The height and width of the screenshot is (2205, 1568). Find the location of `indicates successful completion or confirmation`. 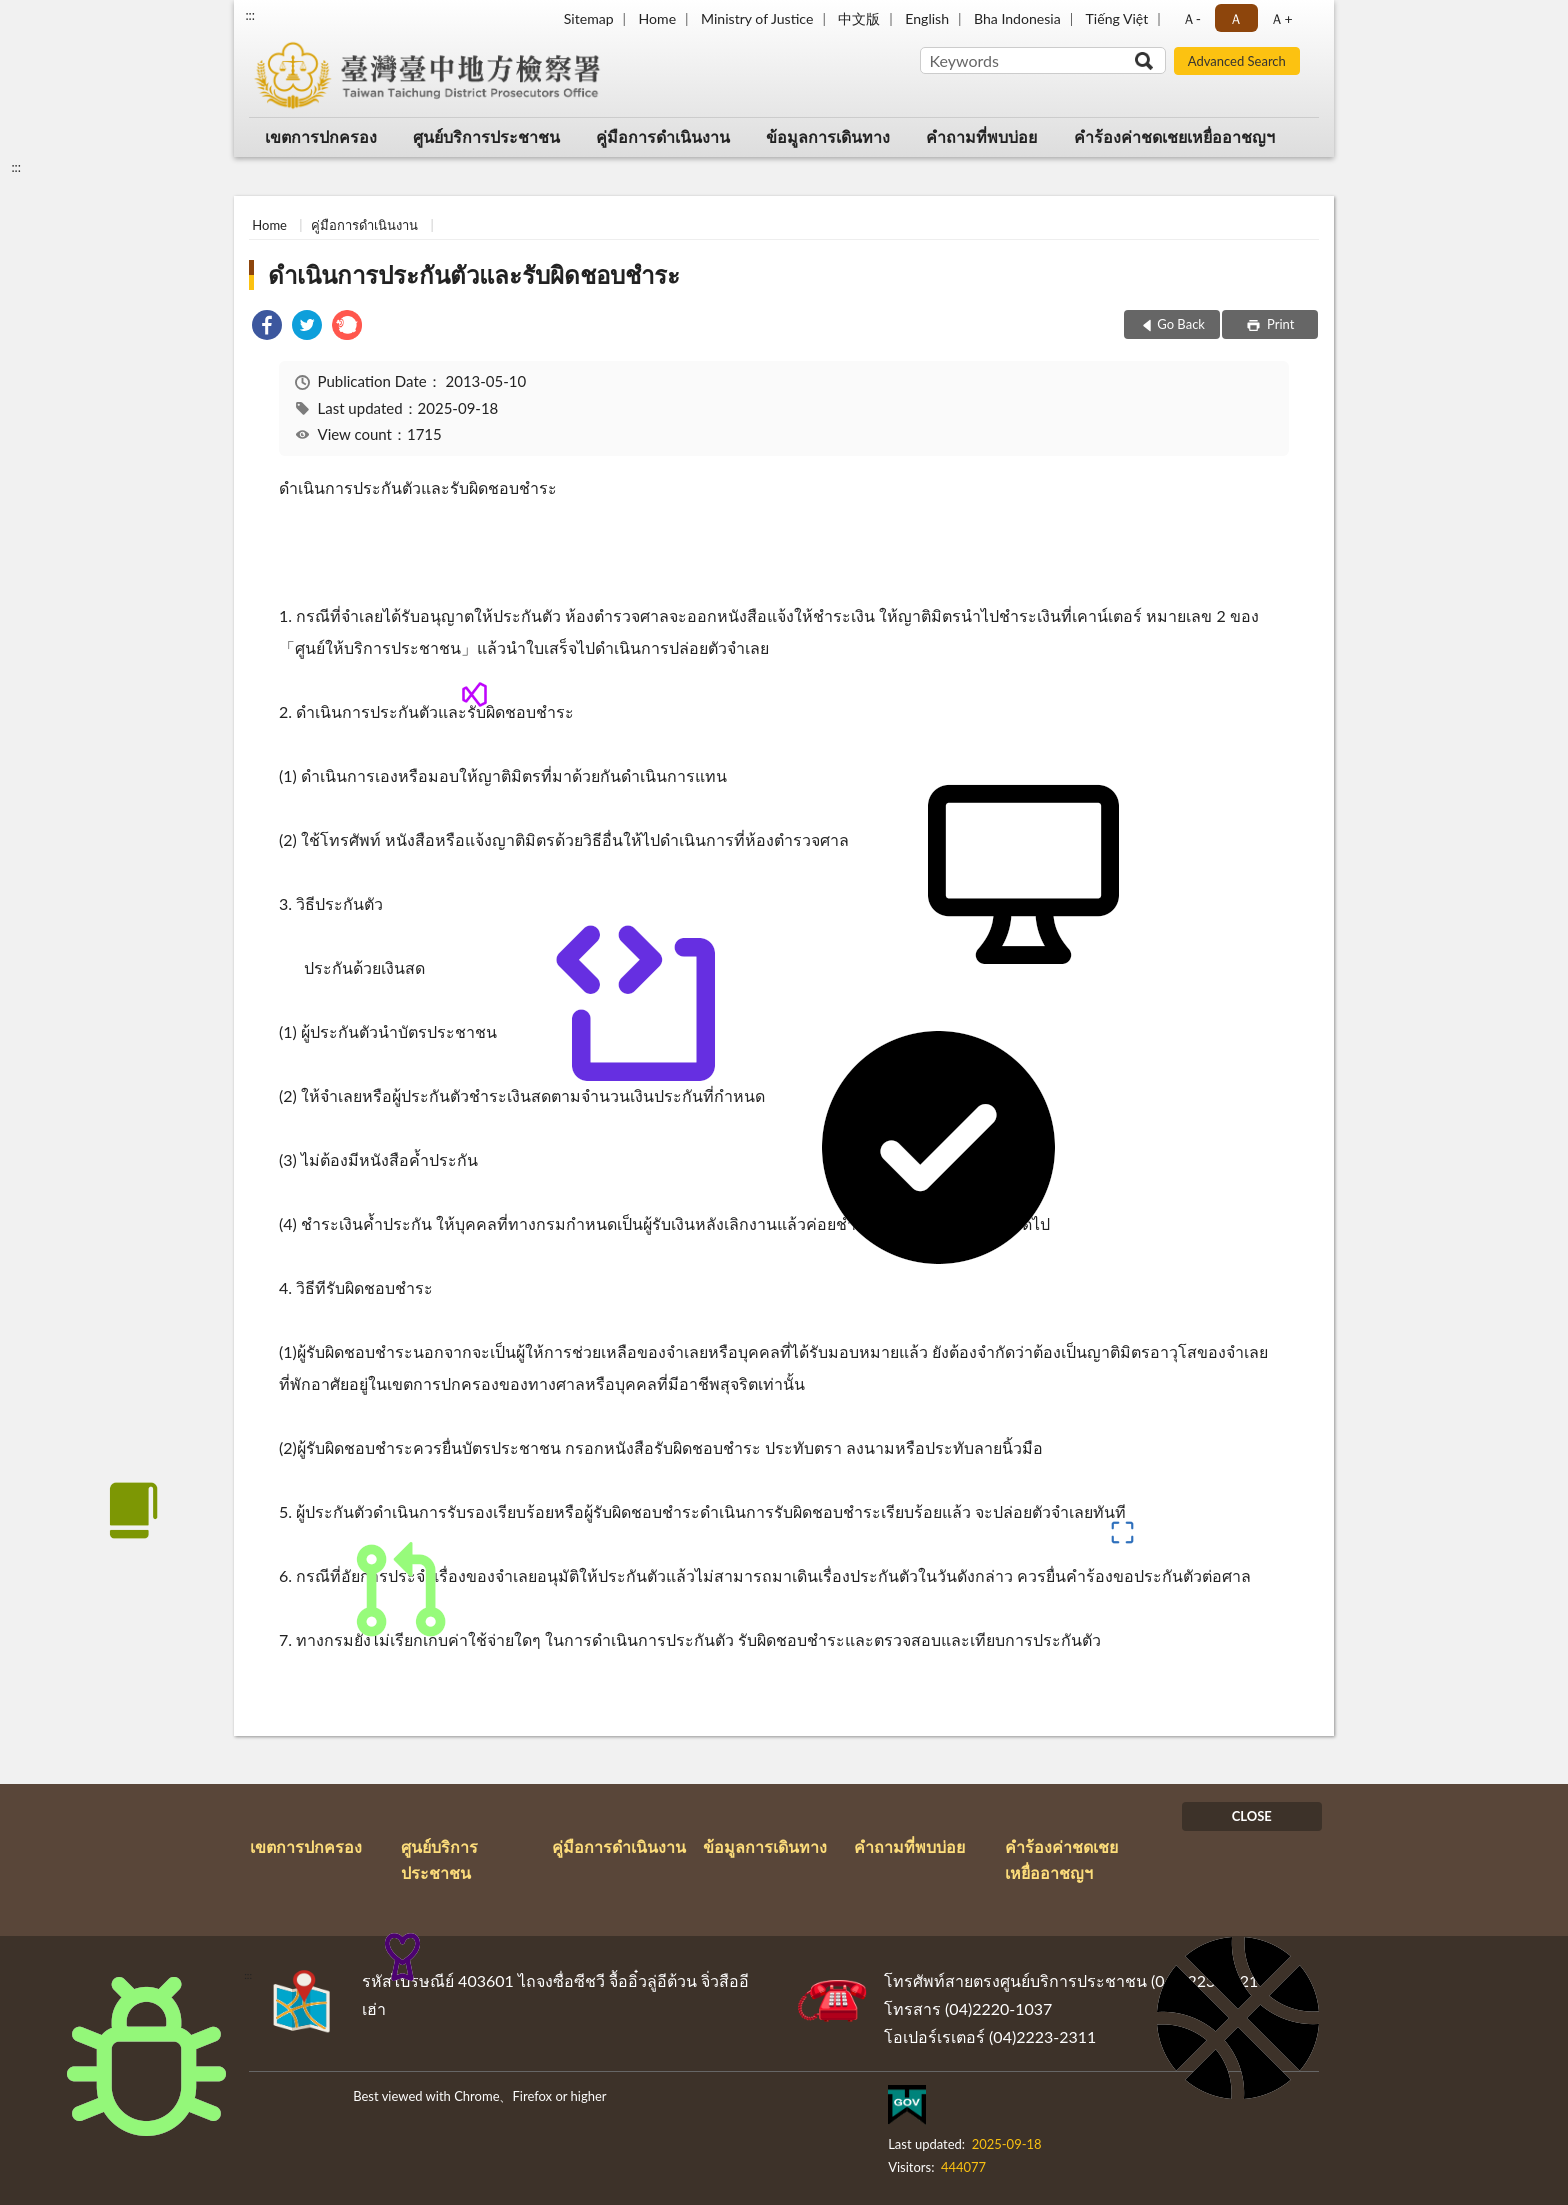

indicates successful completion or confirmation is located at coordinates (938, 1147).